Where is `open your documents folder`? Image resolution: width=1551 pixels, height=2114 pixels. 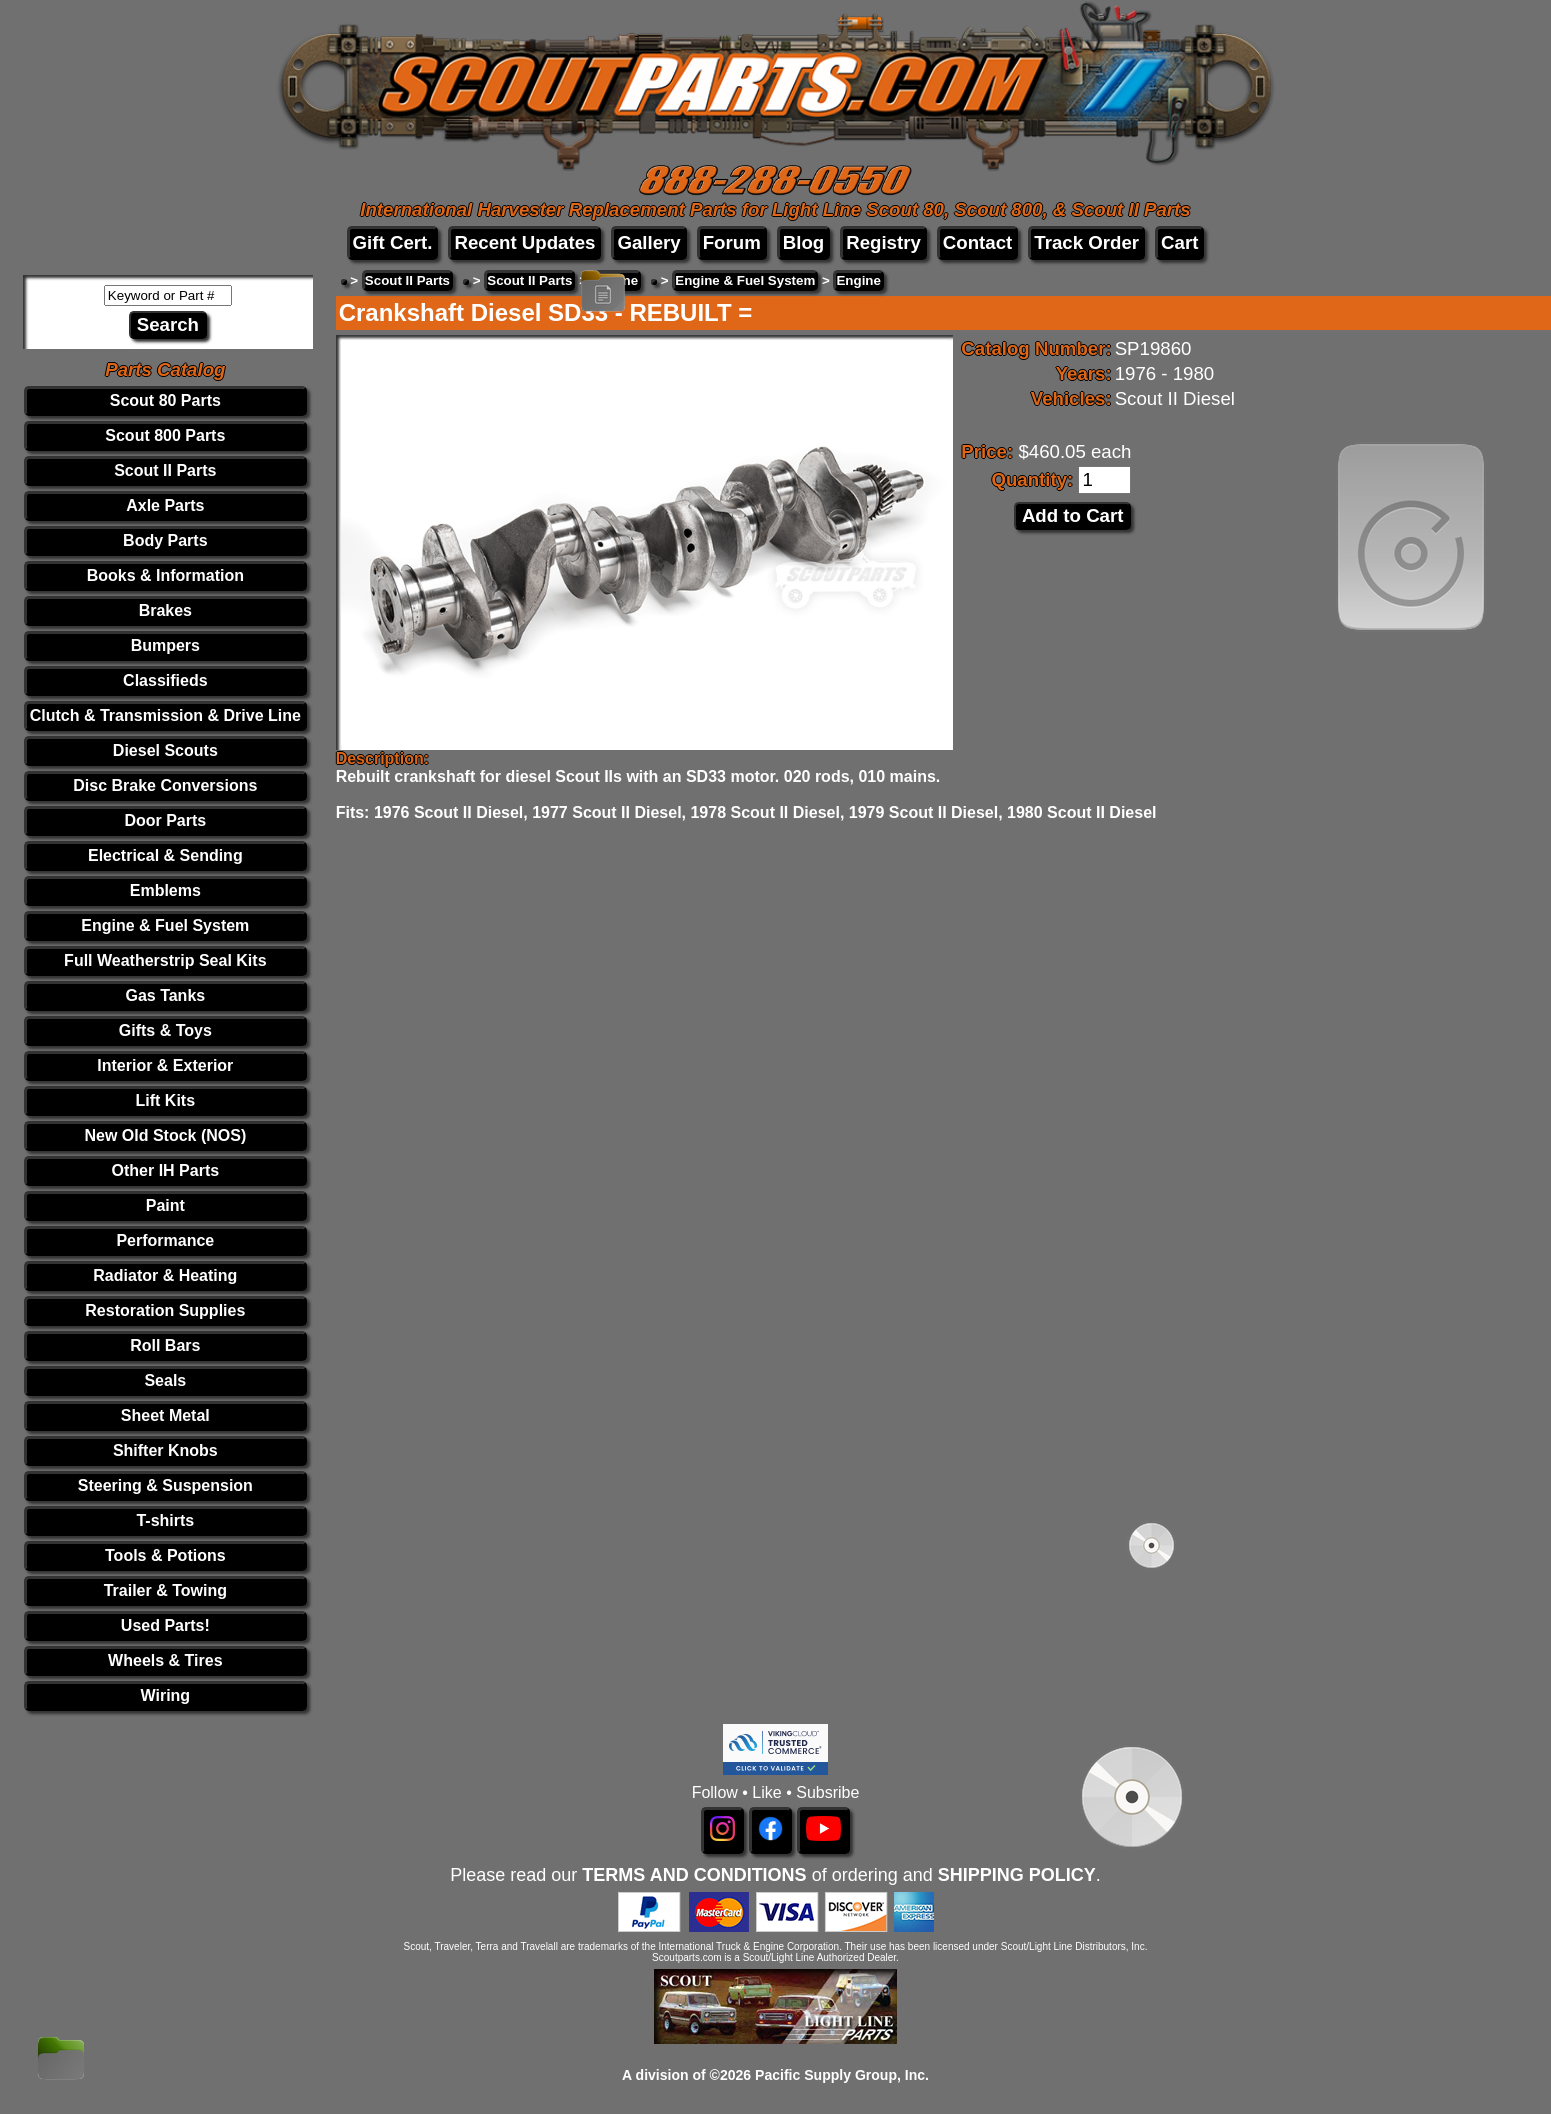 open your documents folder is located at coordinates (603, 291).